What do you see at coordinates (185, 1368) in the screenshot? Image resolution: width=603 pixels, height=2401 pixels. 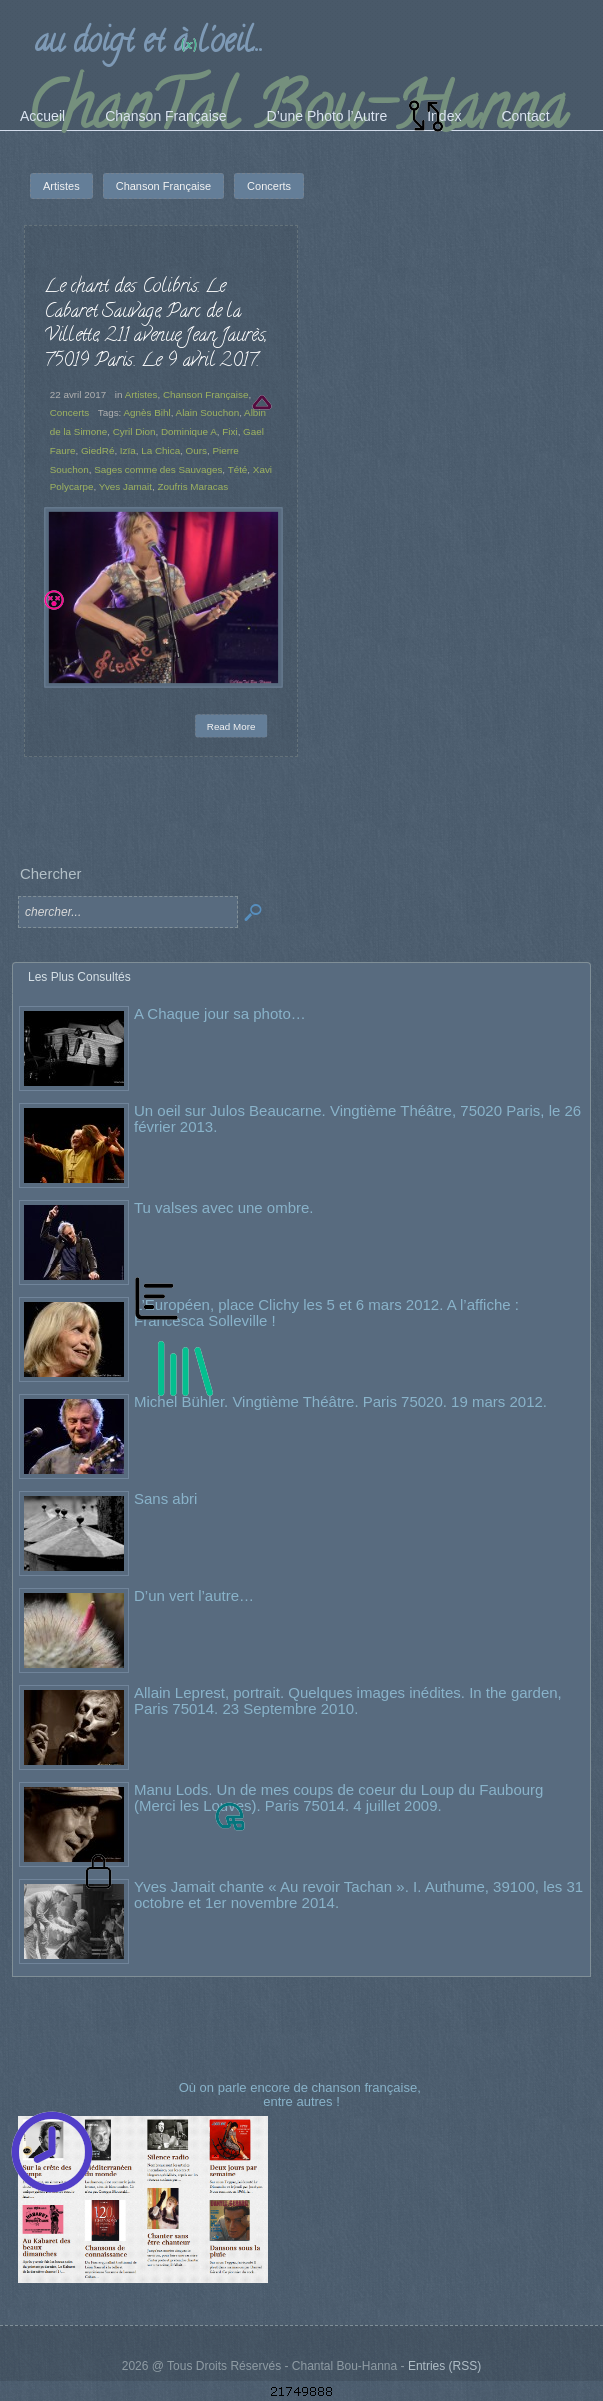 I see `access your saved content library` at bounding box center [185, 1368].